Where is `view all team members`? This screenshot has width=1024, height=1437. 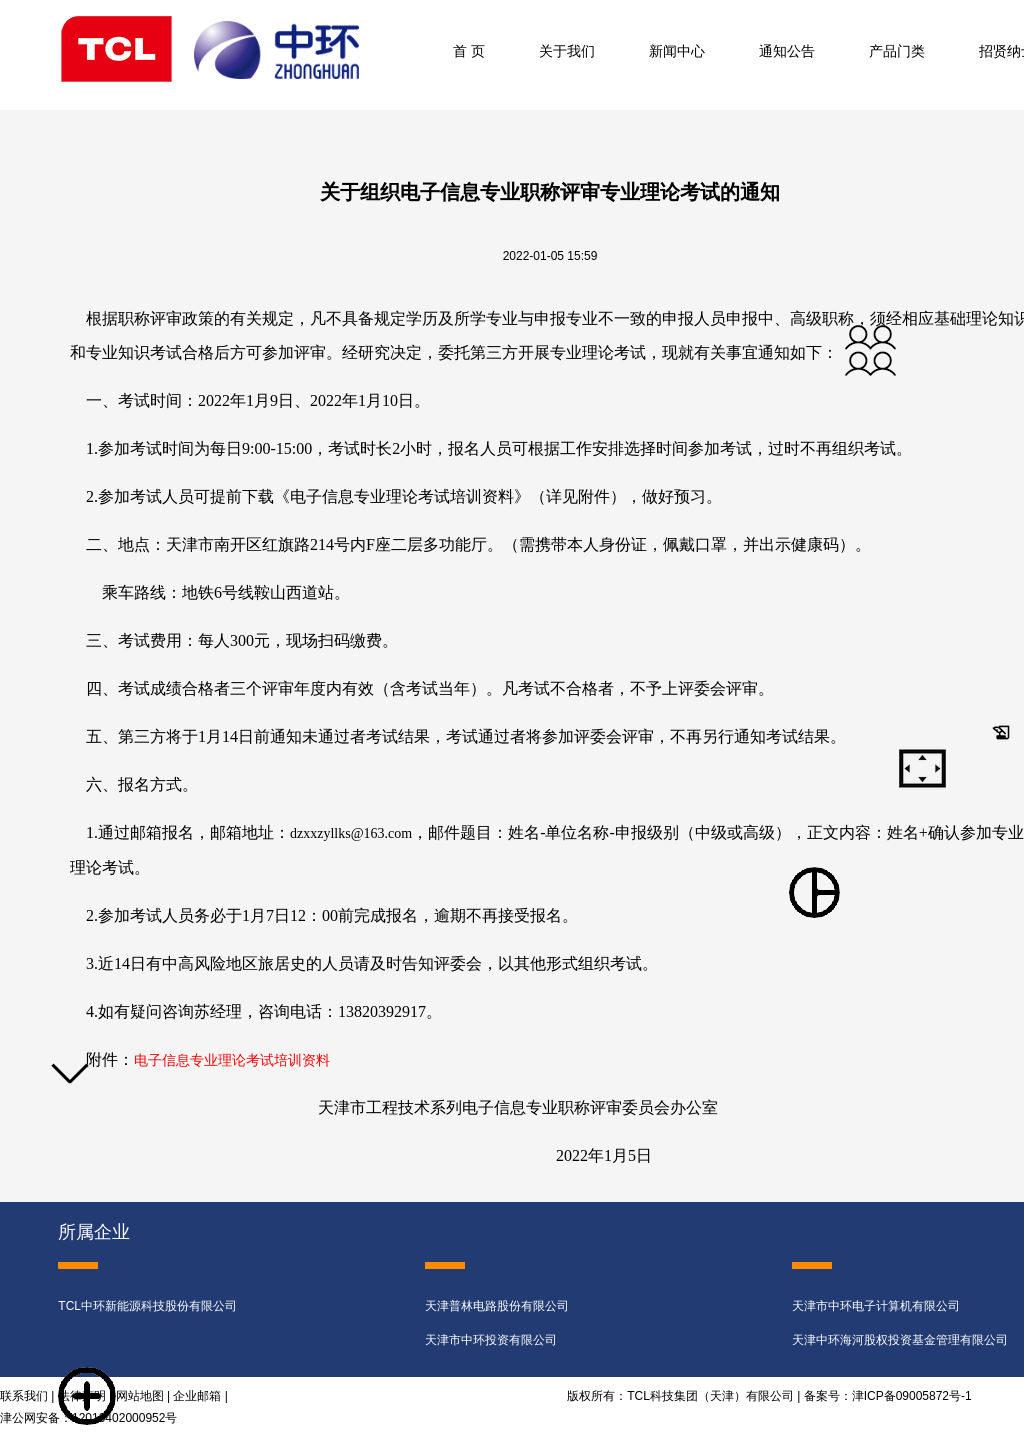 view all team members is located at coordinates (870, 350).